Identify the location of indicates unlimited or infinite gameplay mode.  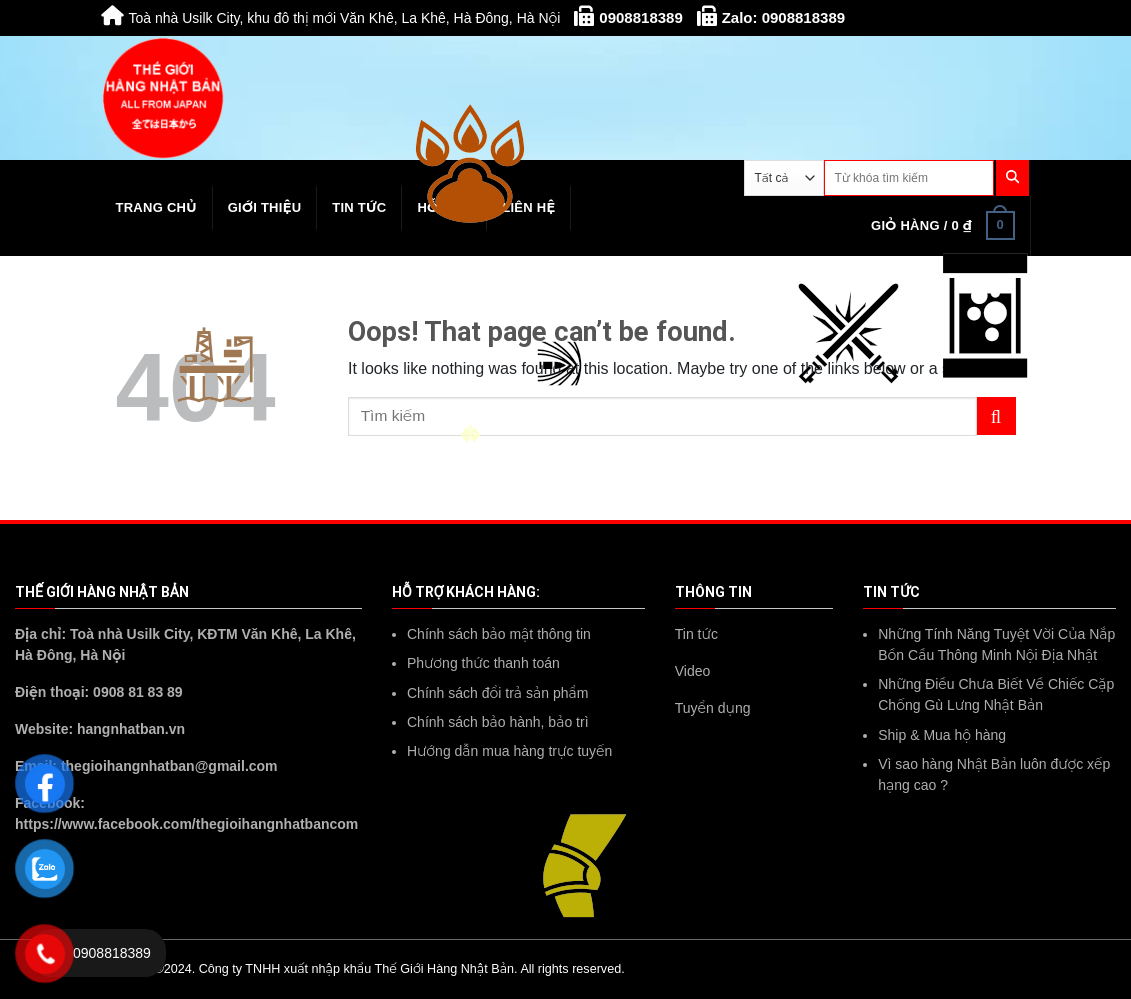
(470, 434).